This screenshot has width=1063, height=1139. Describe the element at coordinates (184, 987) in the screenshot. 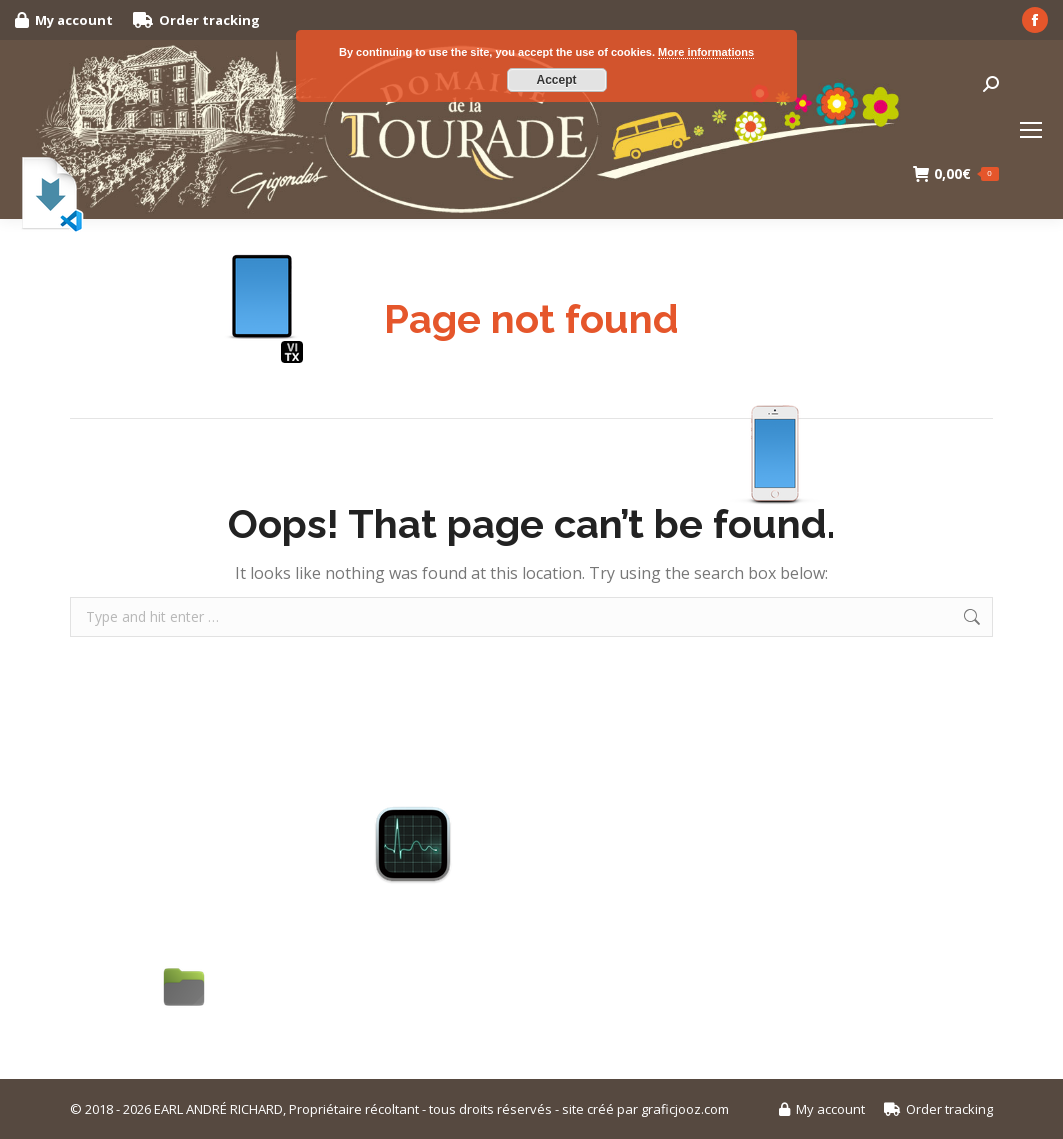

I see `open folder containing files` at that location.